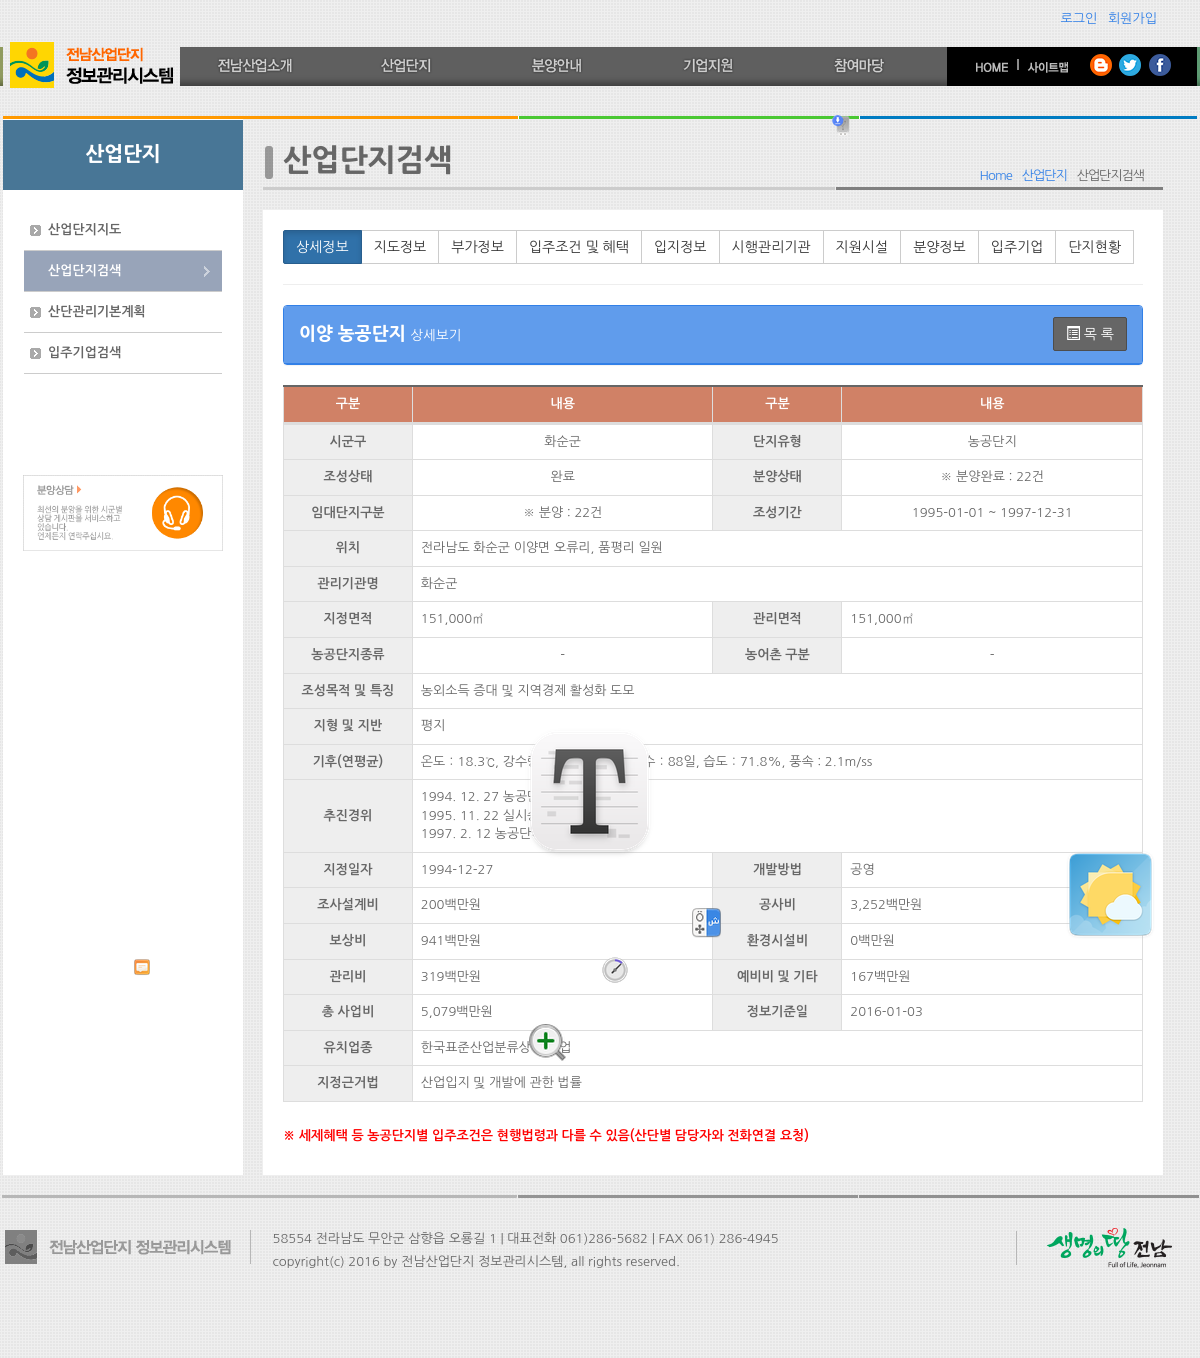  I want to click on zoom in to view content closer, so click(547, 1042).